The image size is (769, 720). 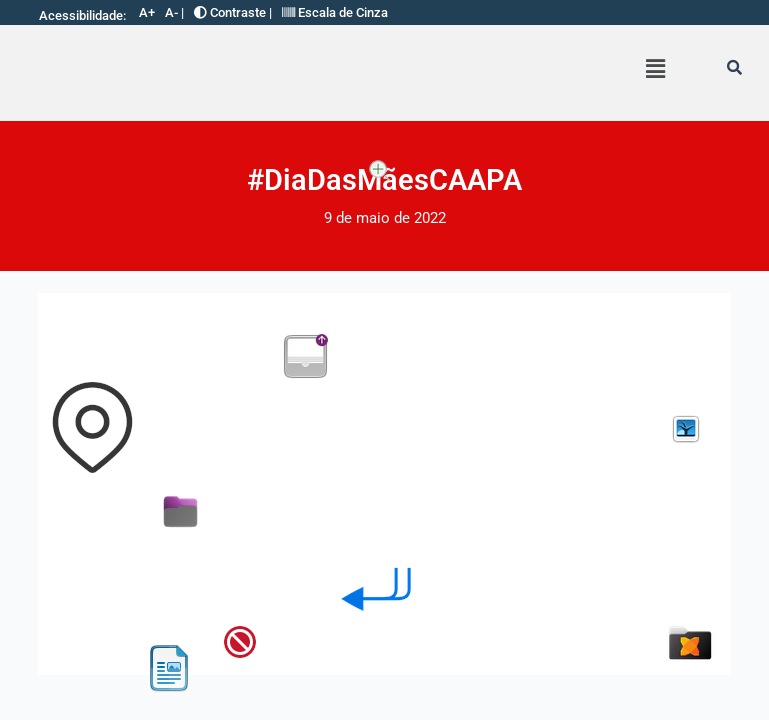 I want to click on open a text document file, so click(x=169, y=668).